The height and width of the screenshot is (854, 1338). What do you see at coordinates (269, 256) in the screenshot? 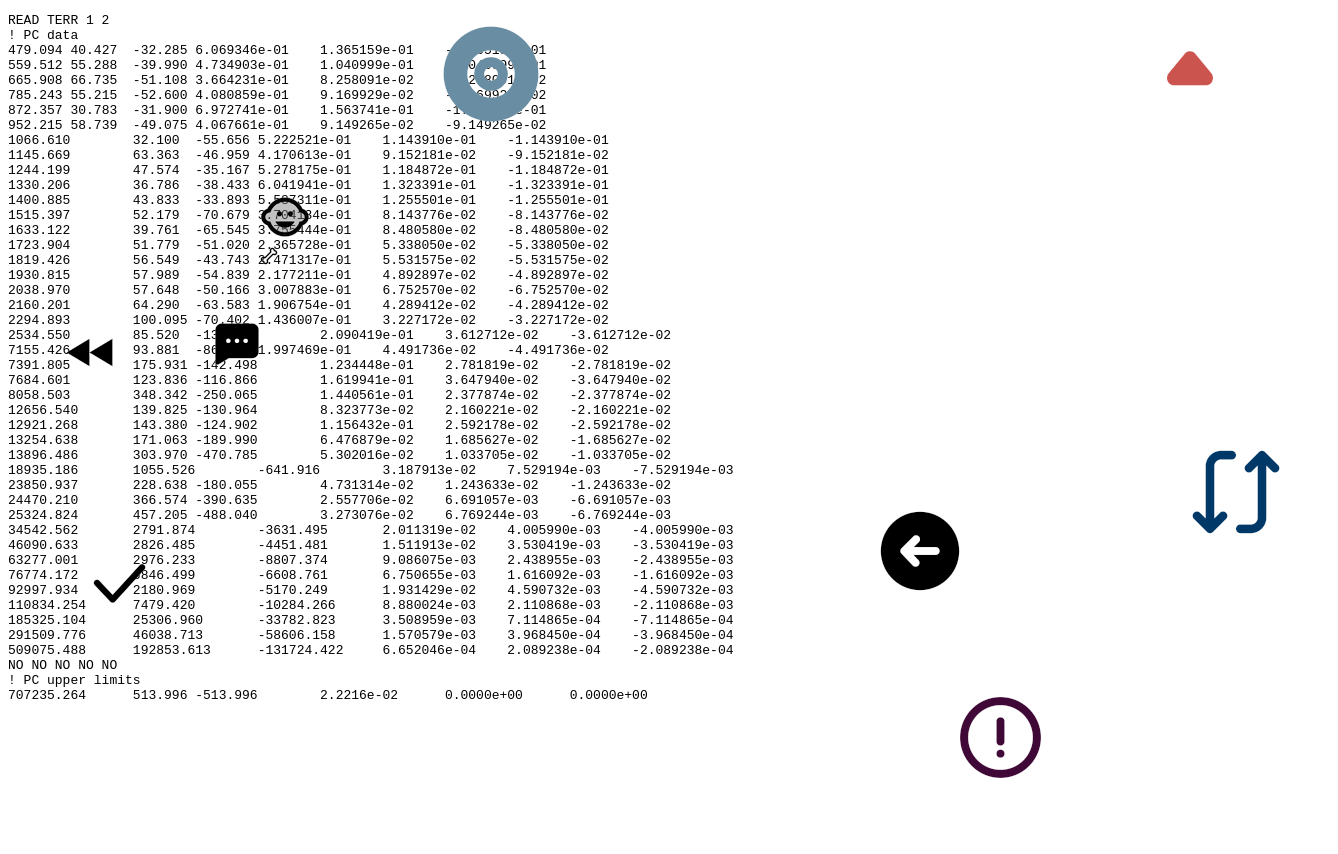
I see `access pet-related features or settings` at bounding box center [269, 256].